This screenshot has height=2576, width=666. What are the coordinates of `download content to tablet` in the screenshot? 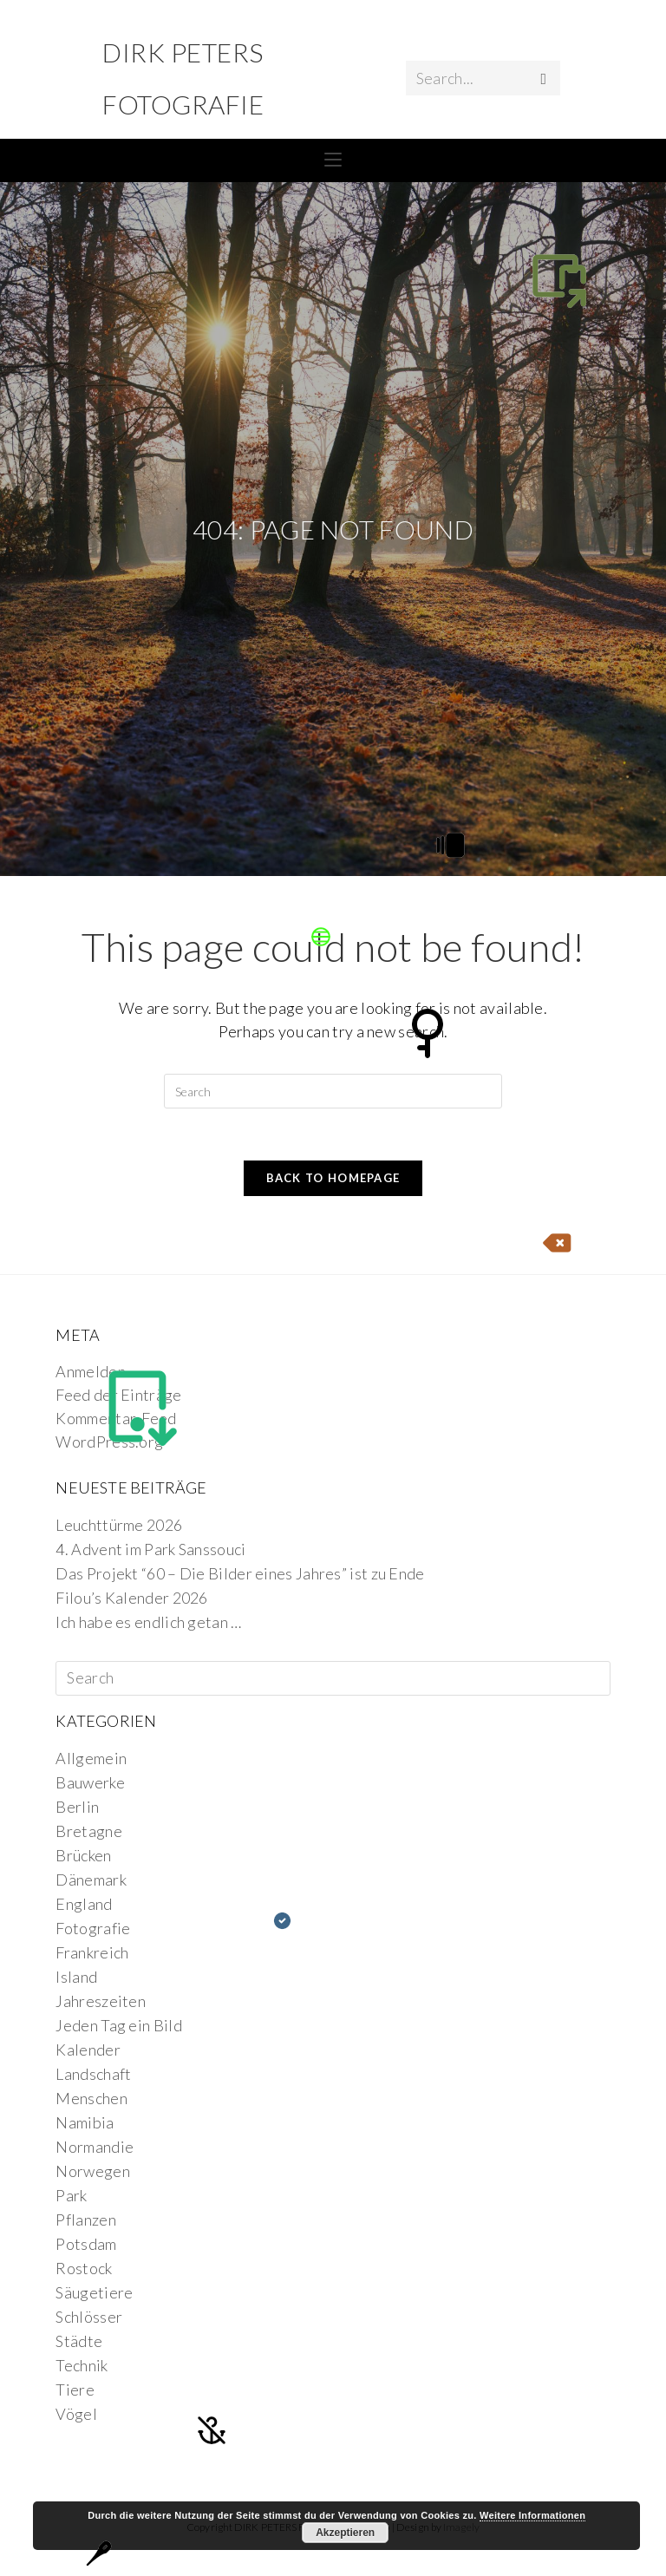 It's located at (137, 1406).